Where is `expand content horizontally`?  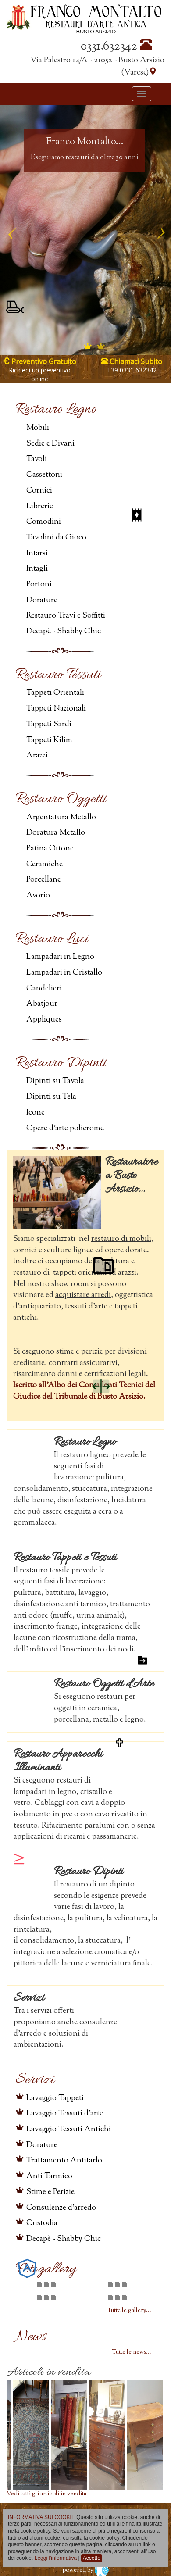 expand content horizontally is located at coordinates (101, 1386).